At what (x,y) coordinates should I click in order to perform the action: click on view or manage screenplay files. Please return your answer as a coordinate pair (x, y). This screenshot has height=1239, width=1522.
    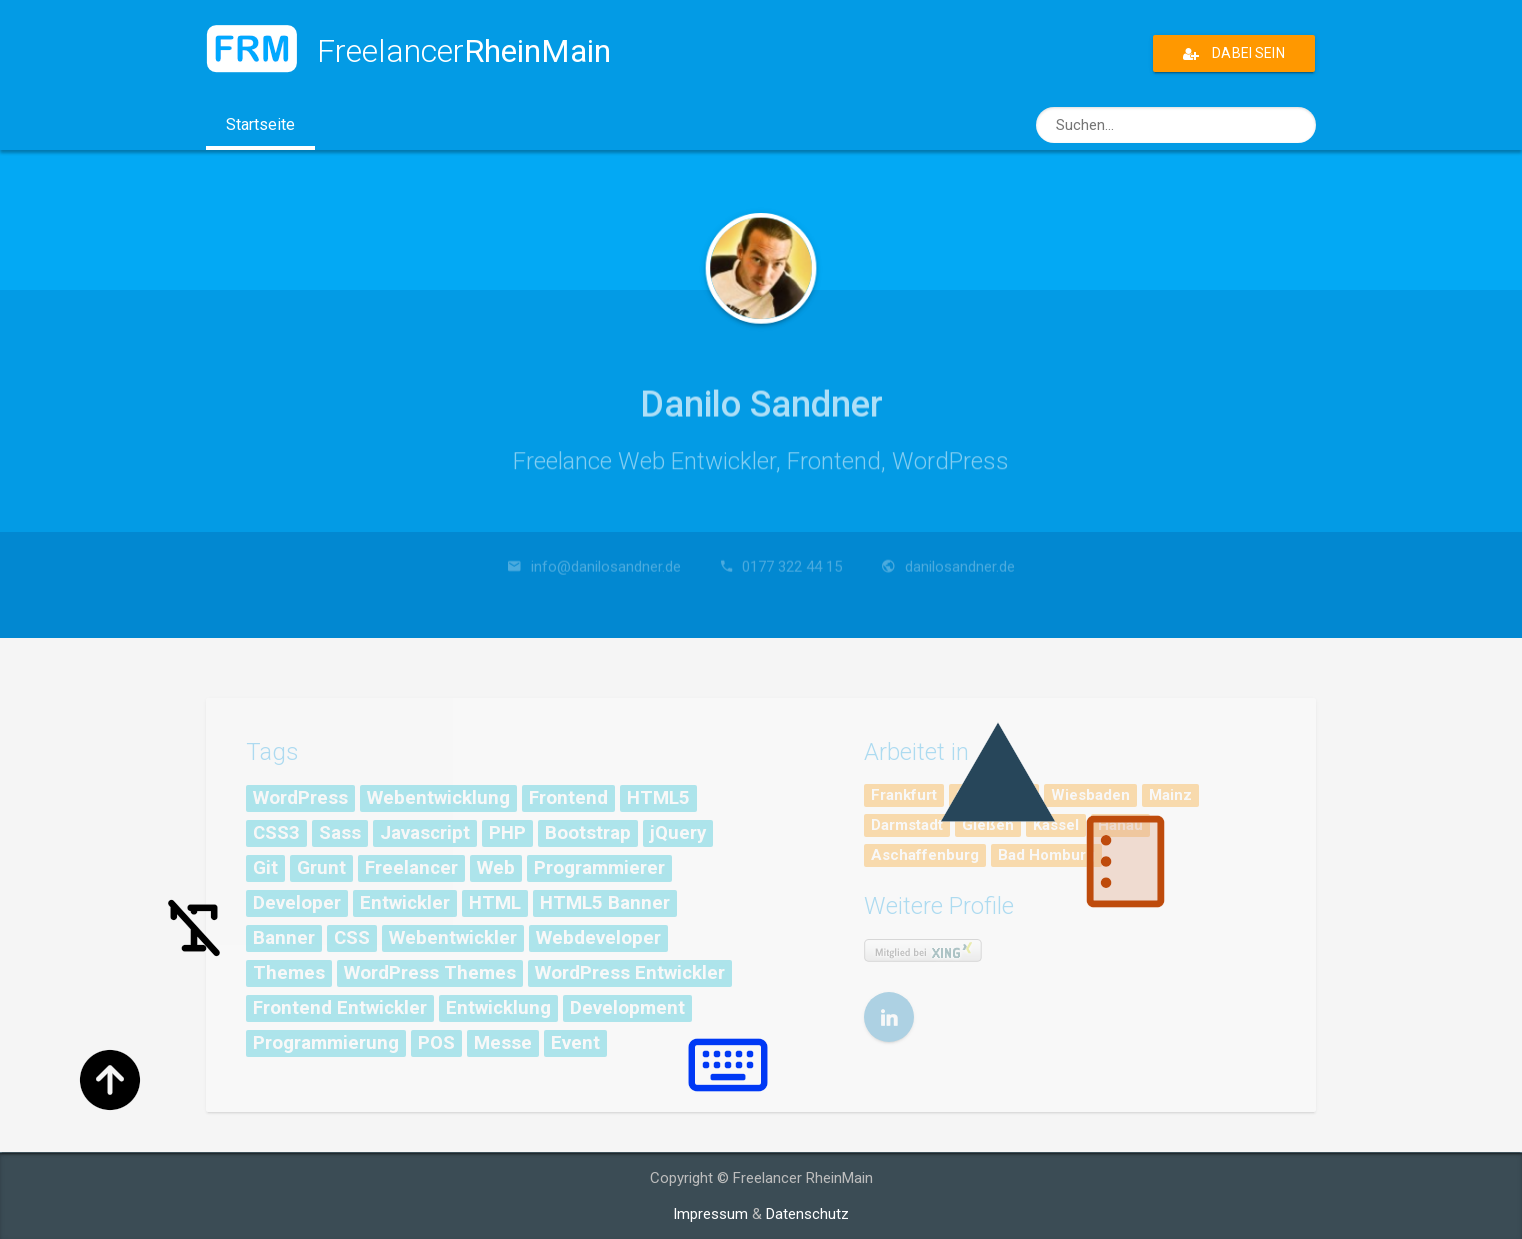
    Looking at the image, I should click on (1125, 861).